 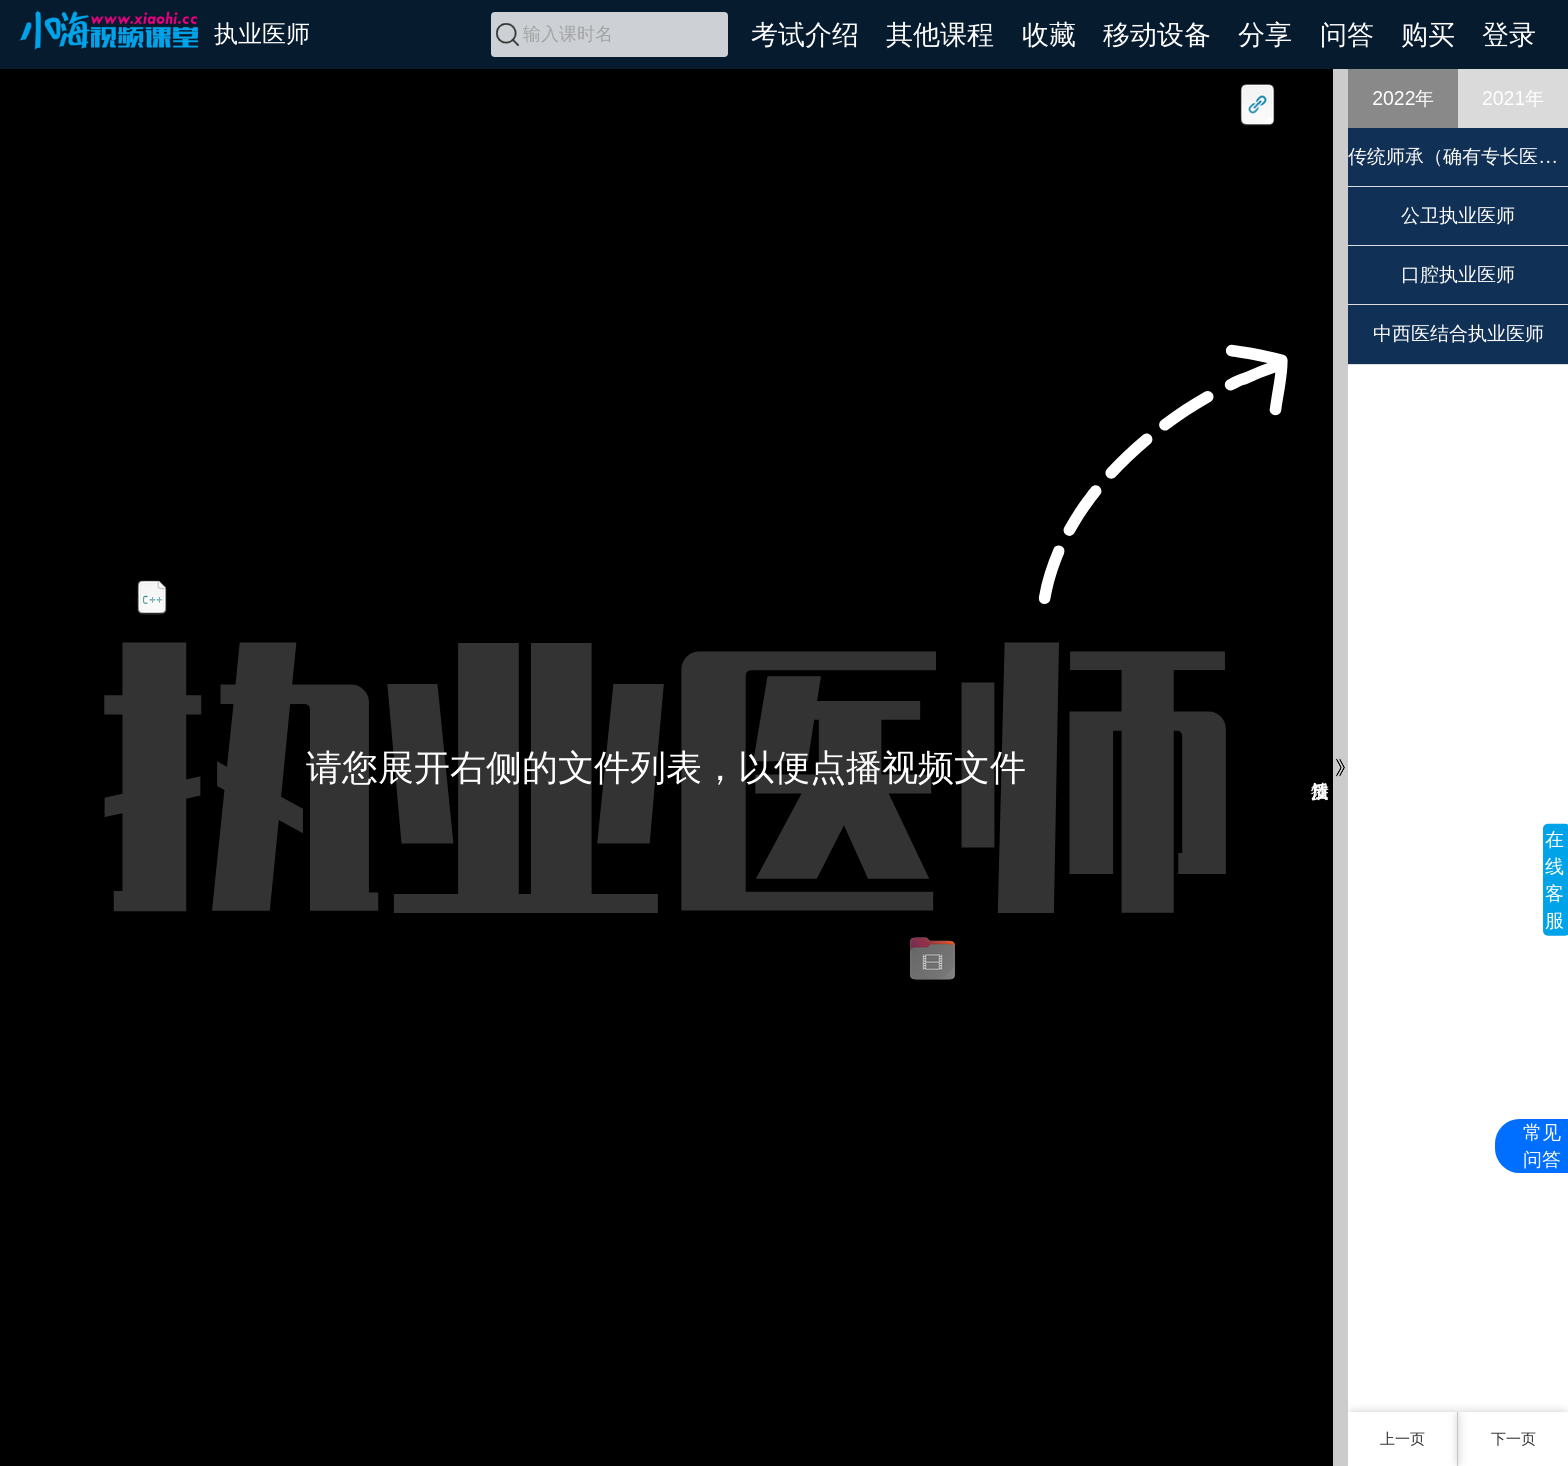 I want to click on a C++ source code file, so click(x=152, y=597).